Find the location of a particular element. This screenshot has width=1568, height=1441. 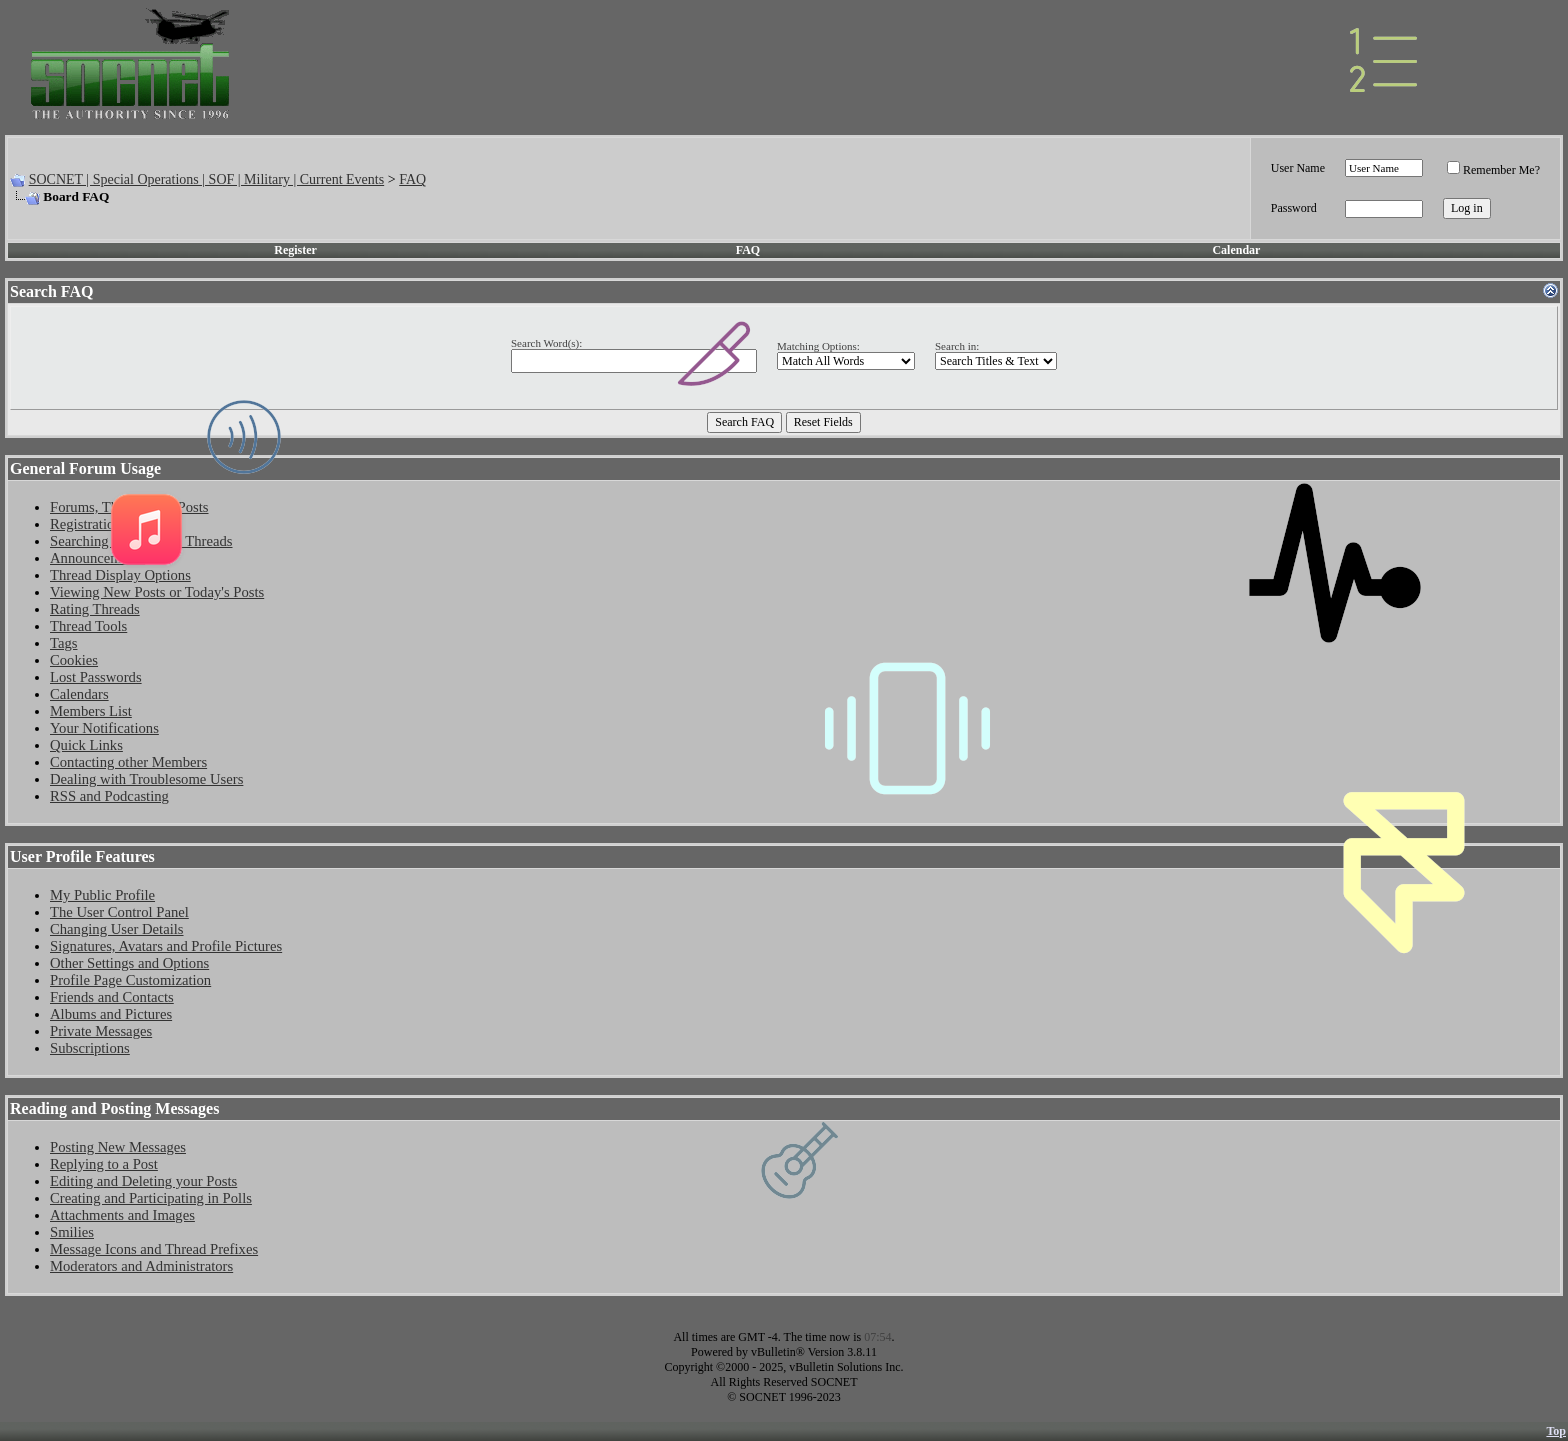

access cutting or slicing tools is located at coordinates (714, 355).